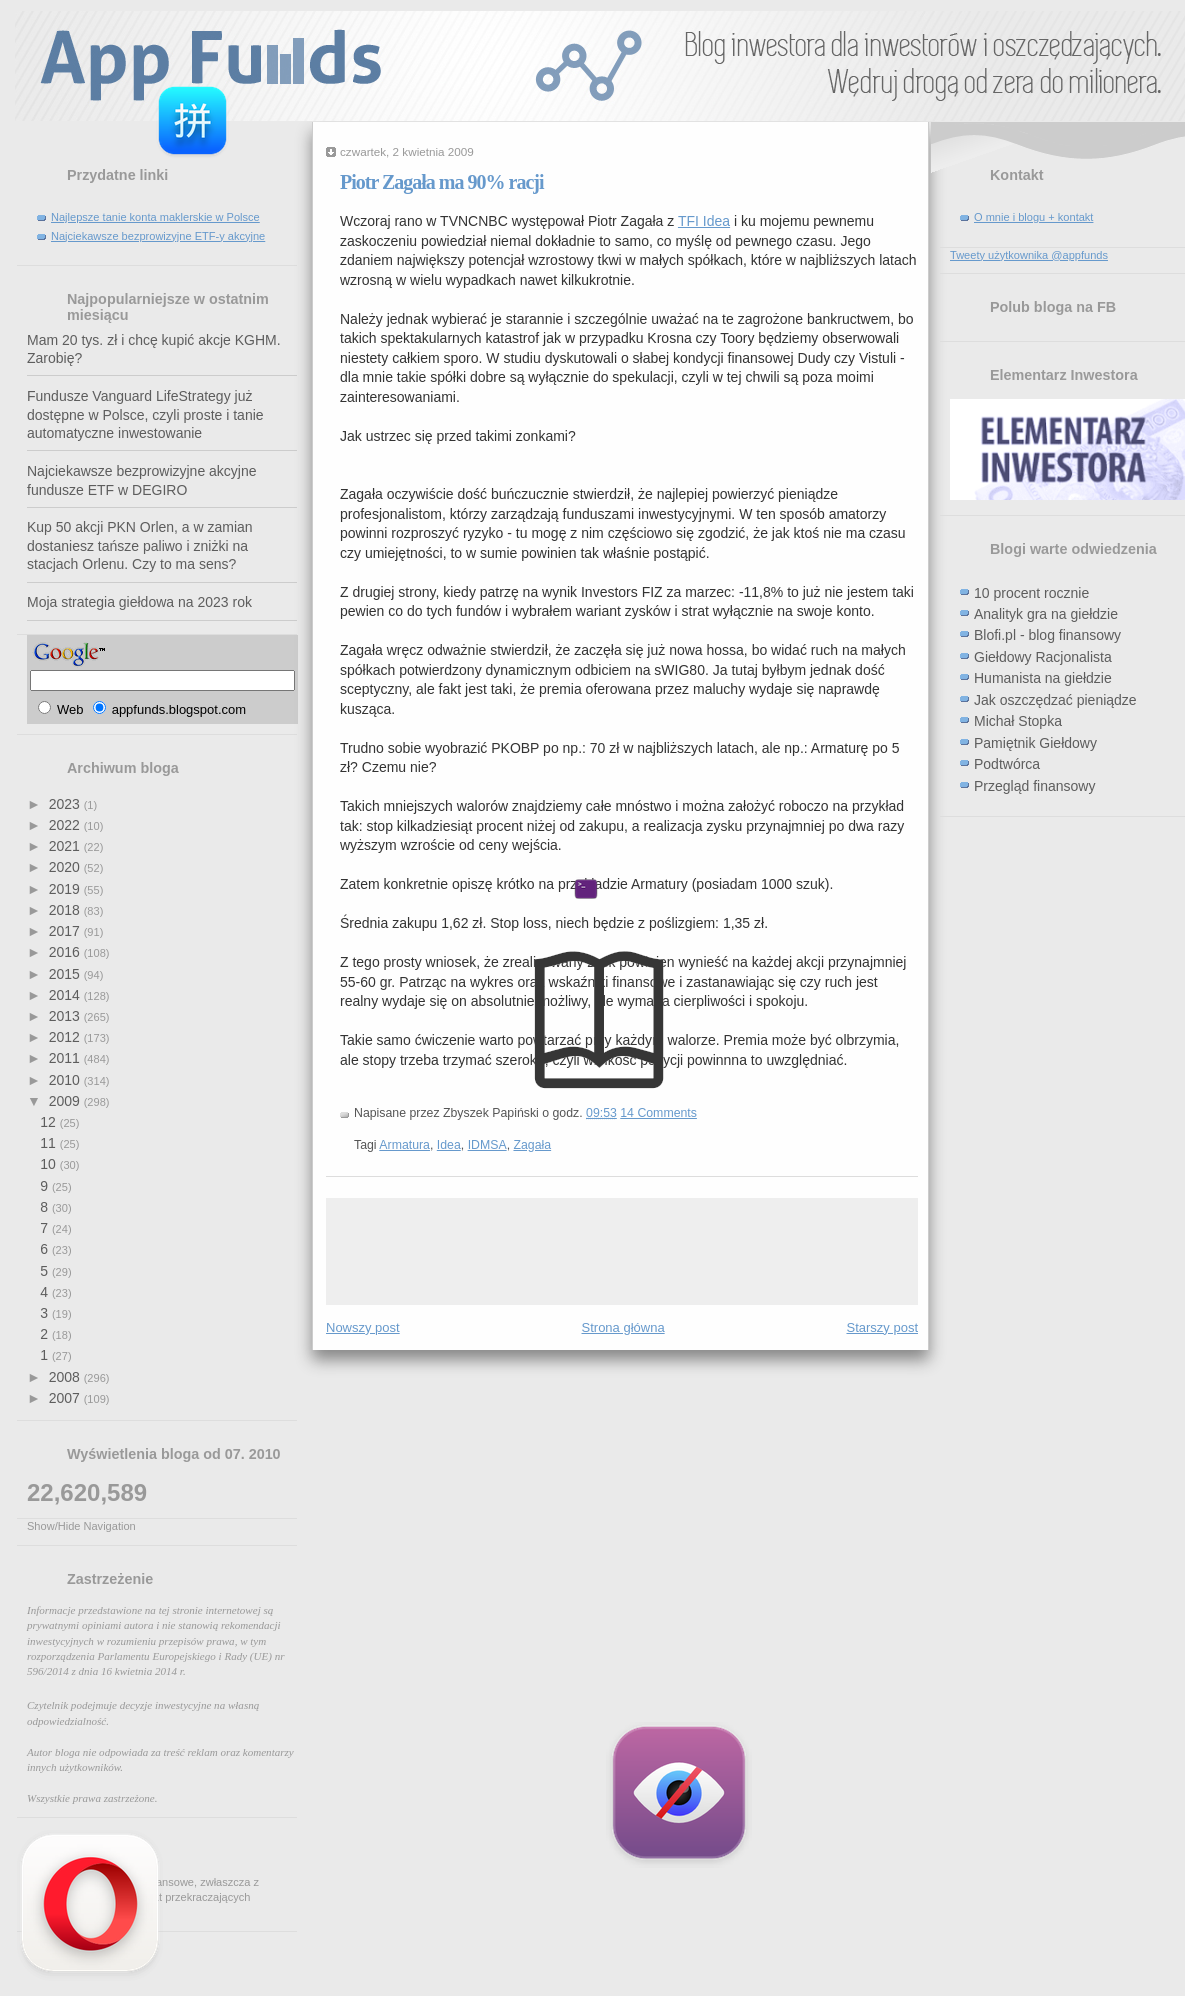 The width and height of the screenshot is (1185, 1996). Describe the element at coordinates (90, 1903) in the screenshot. I see `open the opera web browser` at that location.